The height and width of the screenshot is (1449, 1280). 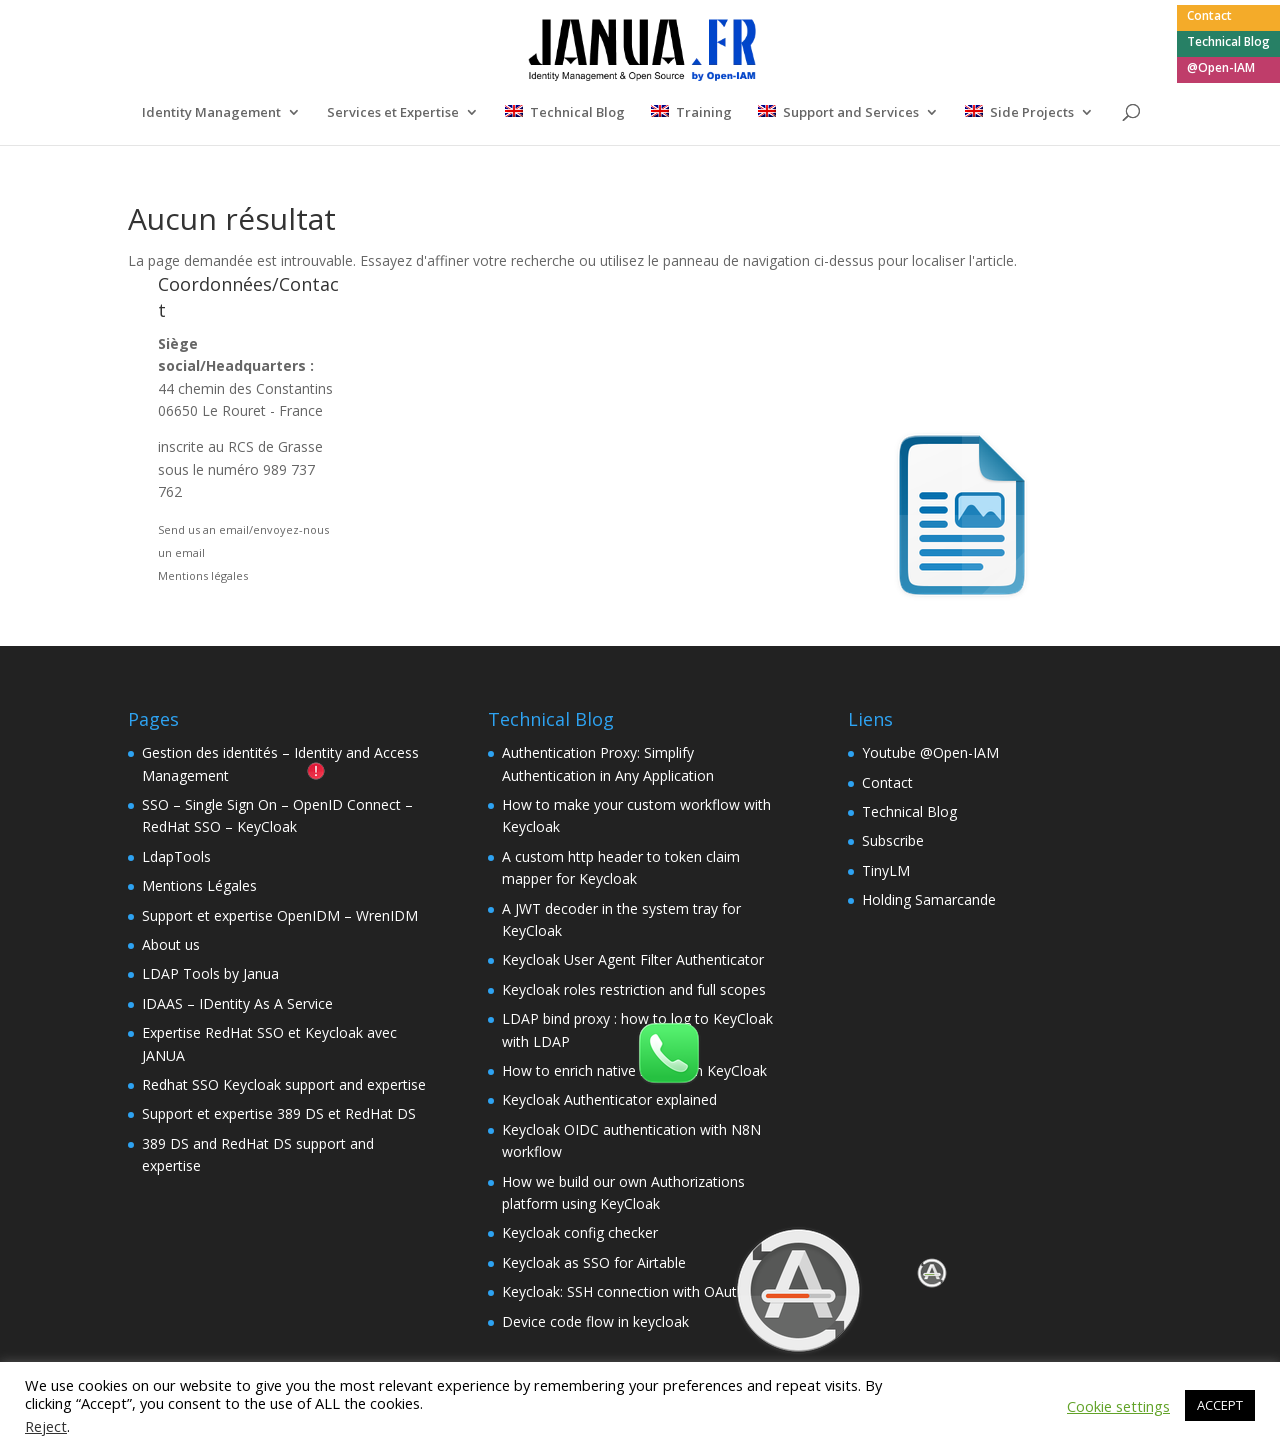 What do you see at coordinates (316, 771) in the screenshot?
I see `report a system crash or error` at bounding box center [316, 771].